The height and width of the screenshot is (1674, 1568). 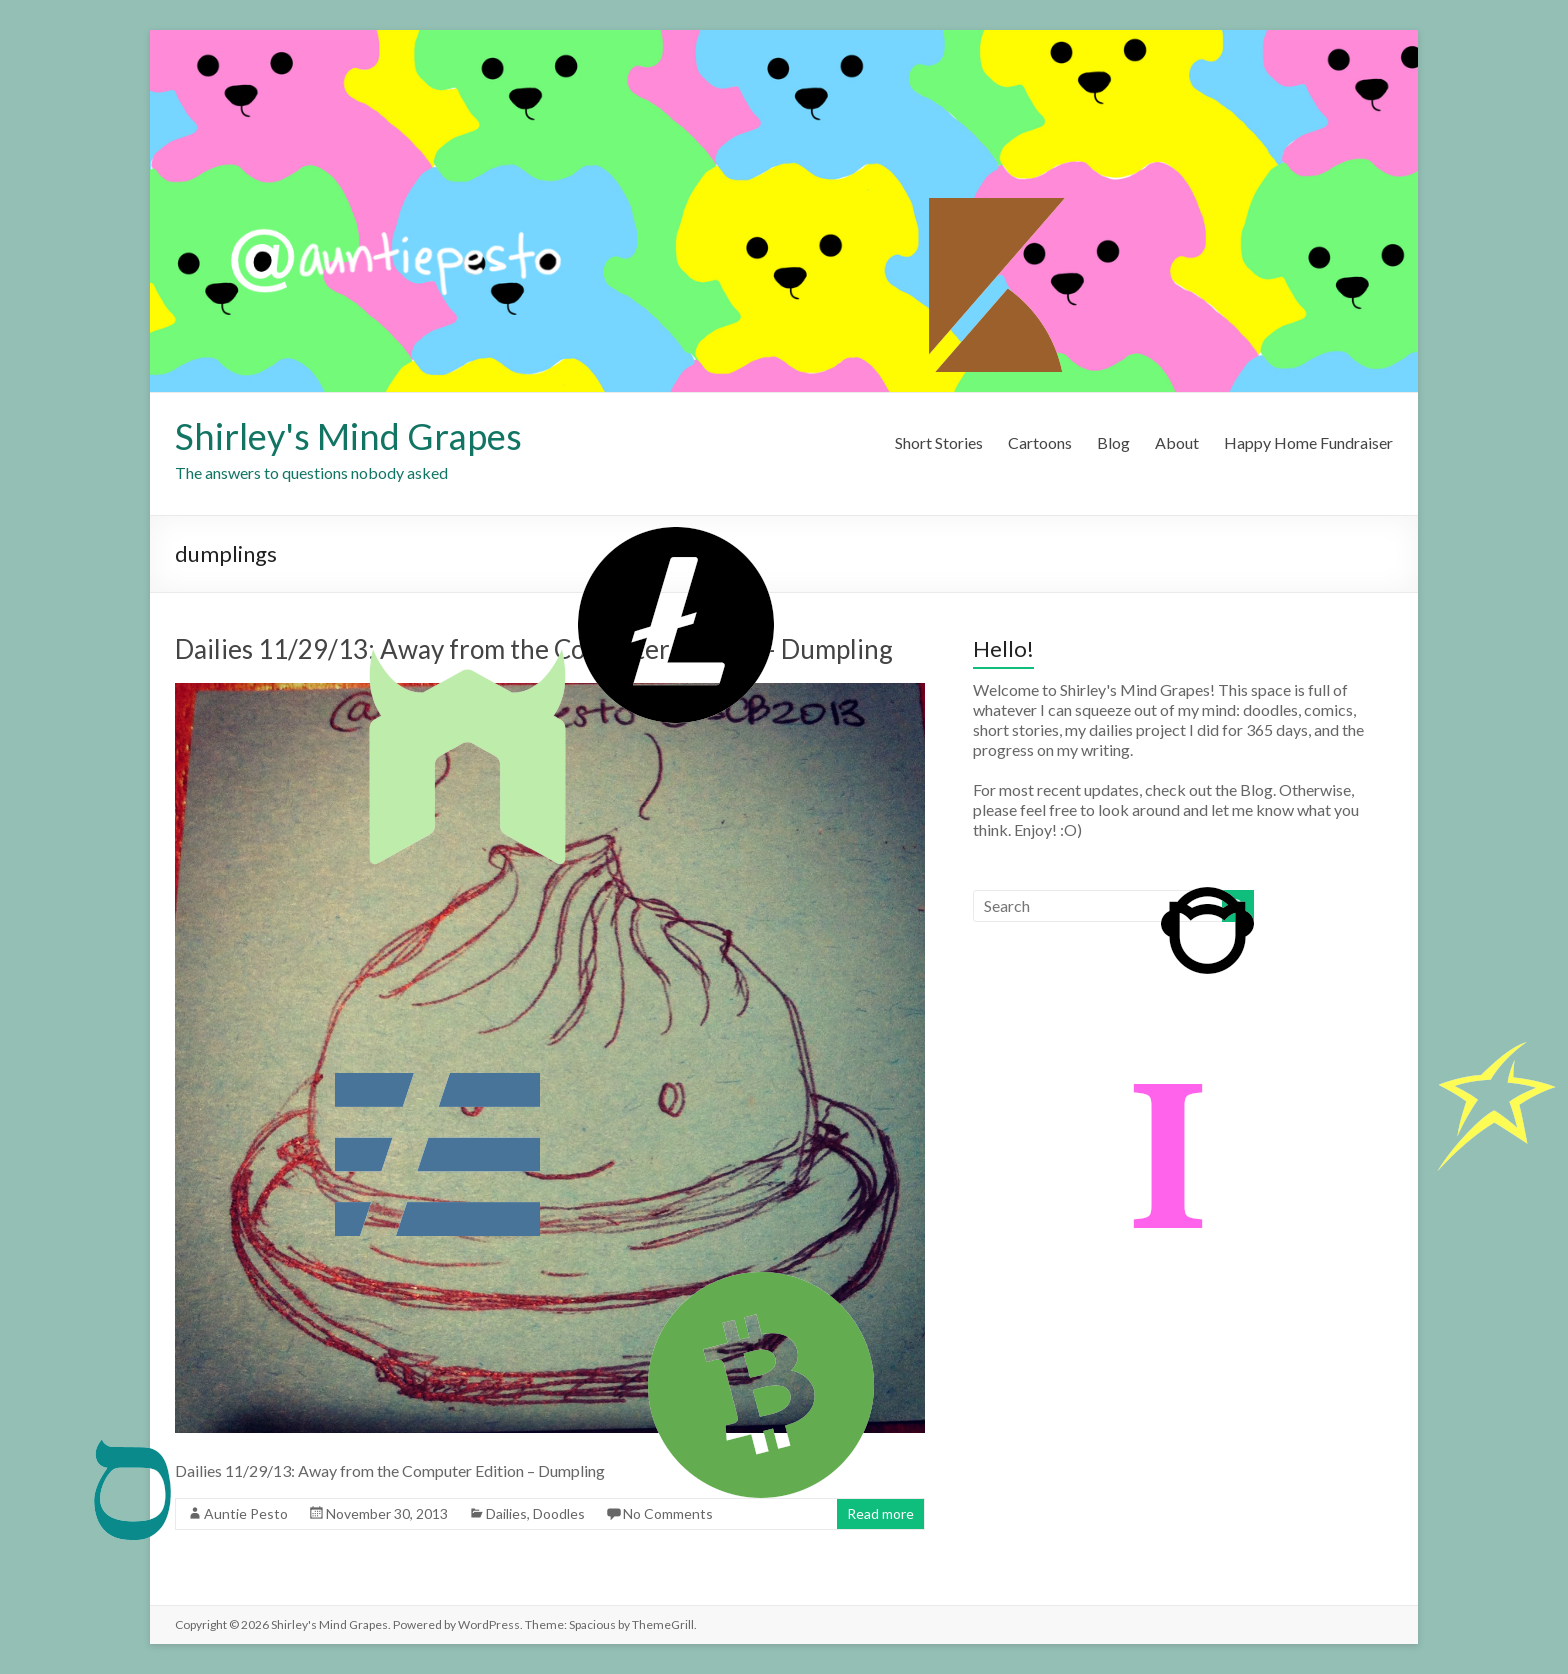 I want to click on serverless framework logo, so click(x=437, y=1154).